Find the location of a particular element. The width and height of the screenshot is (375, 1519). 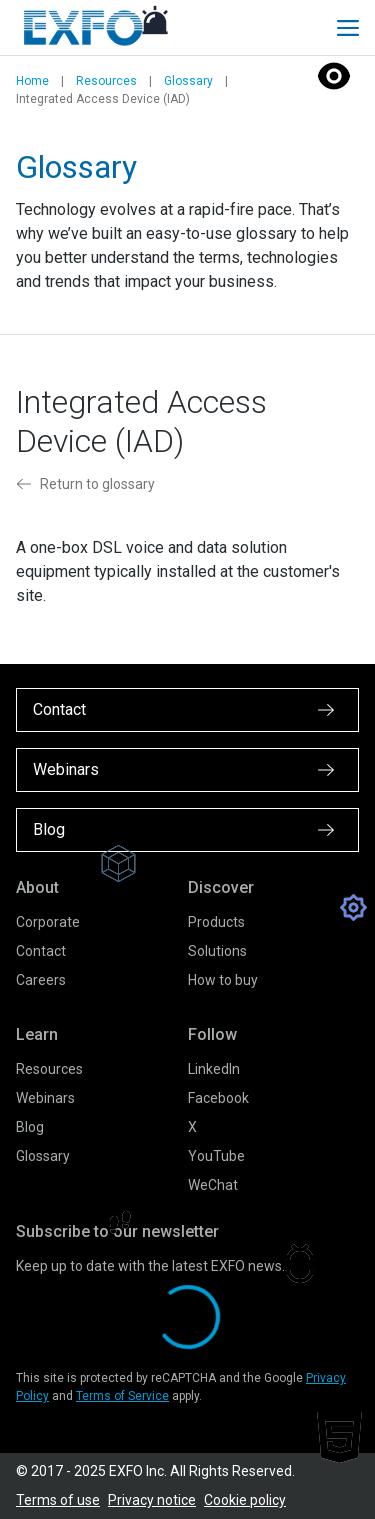

view or preview content is located at coordinates (334, 76).